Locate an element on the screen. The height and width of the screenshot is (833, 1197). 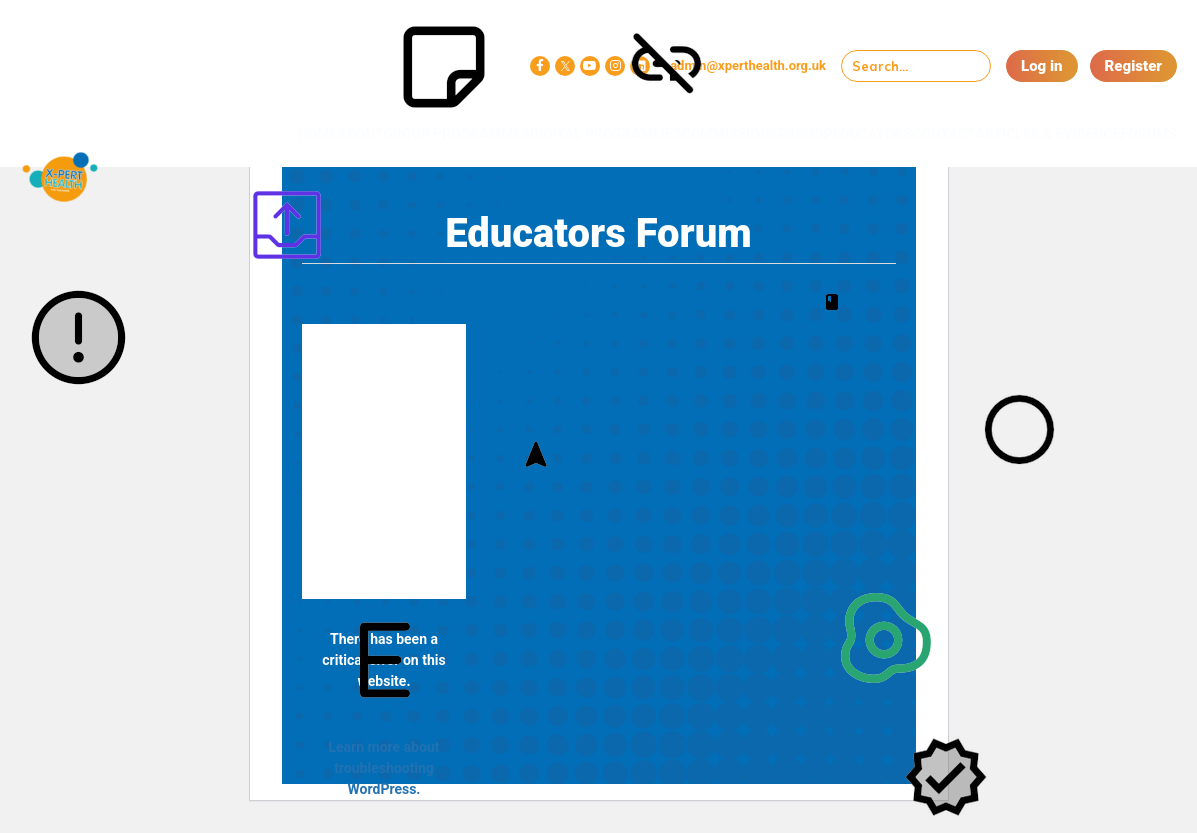
indicates a warning or caution state is located at coordinates (78, 337).